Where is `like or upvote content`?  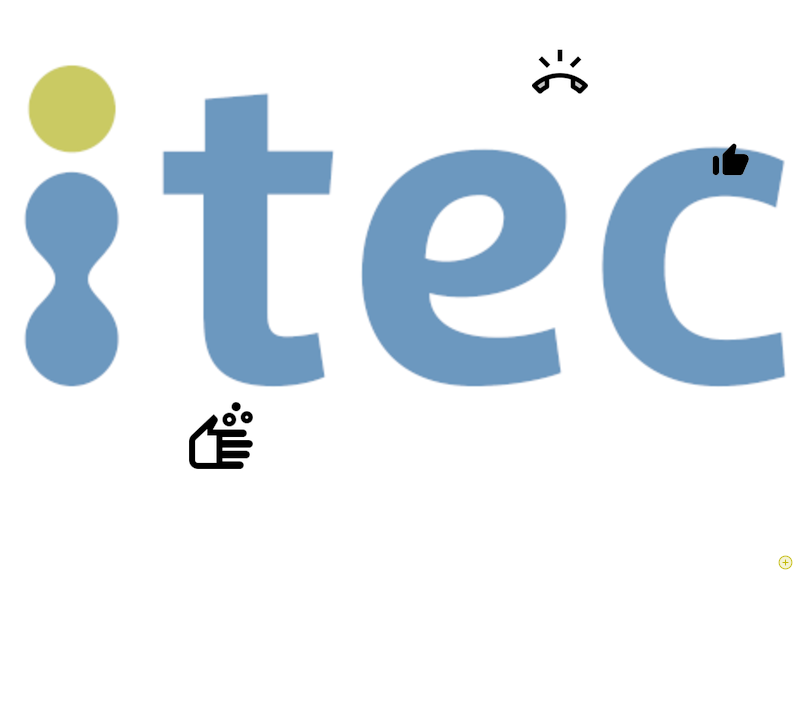 like or upvote content is located at coordinates (730, 160).